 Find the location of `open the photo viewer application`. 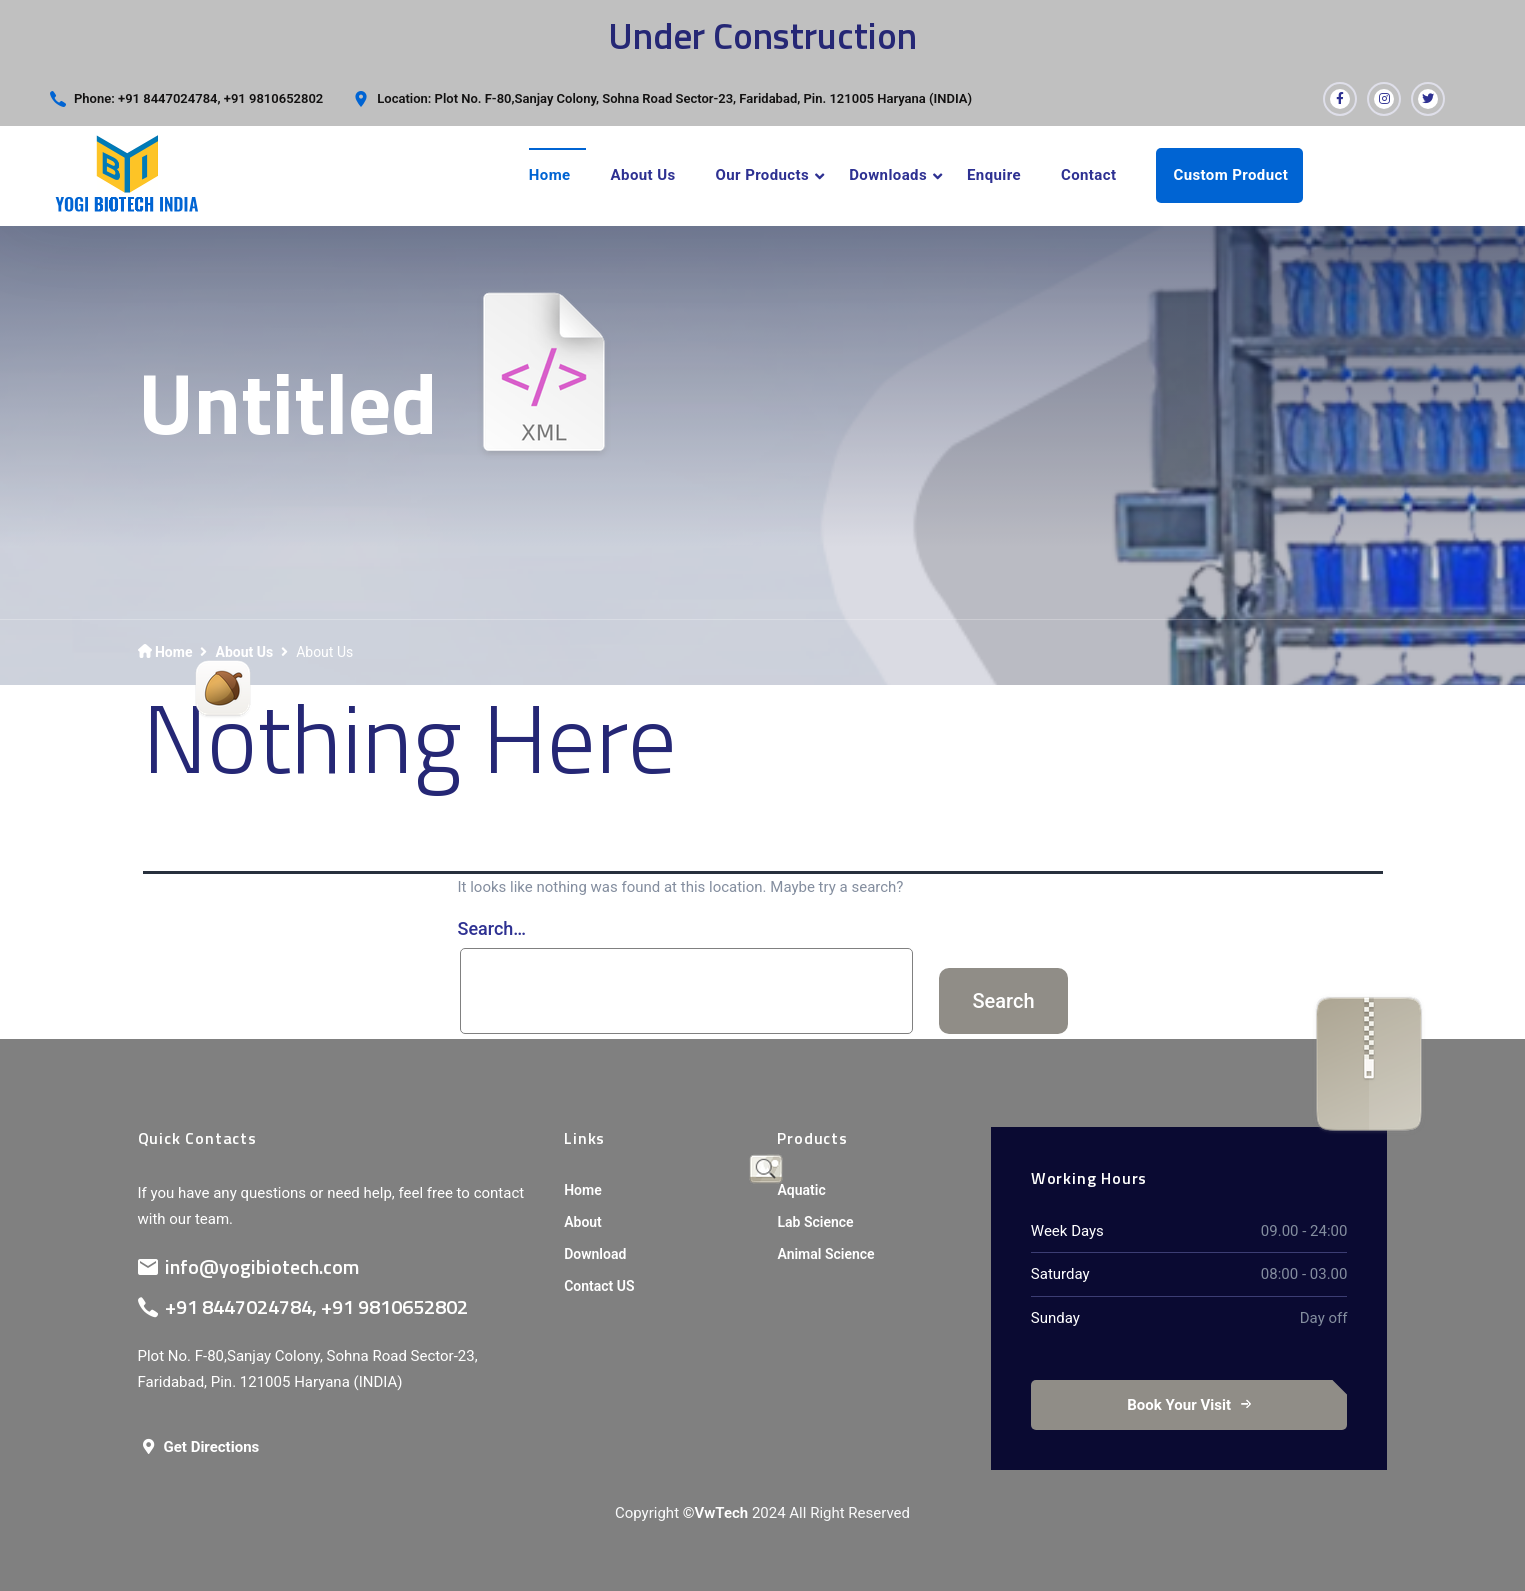

open the photo viewer application is located at coordinates (766, 1169).